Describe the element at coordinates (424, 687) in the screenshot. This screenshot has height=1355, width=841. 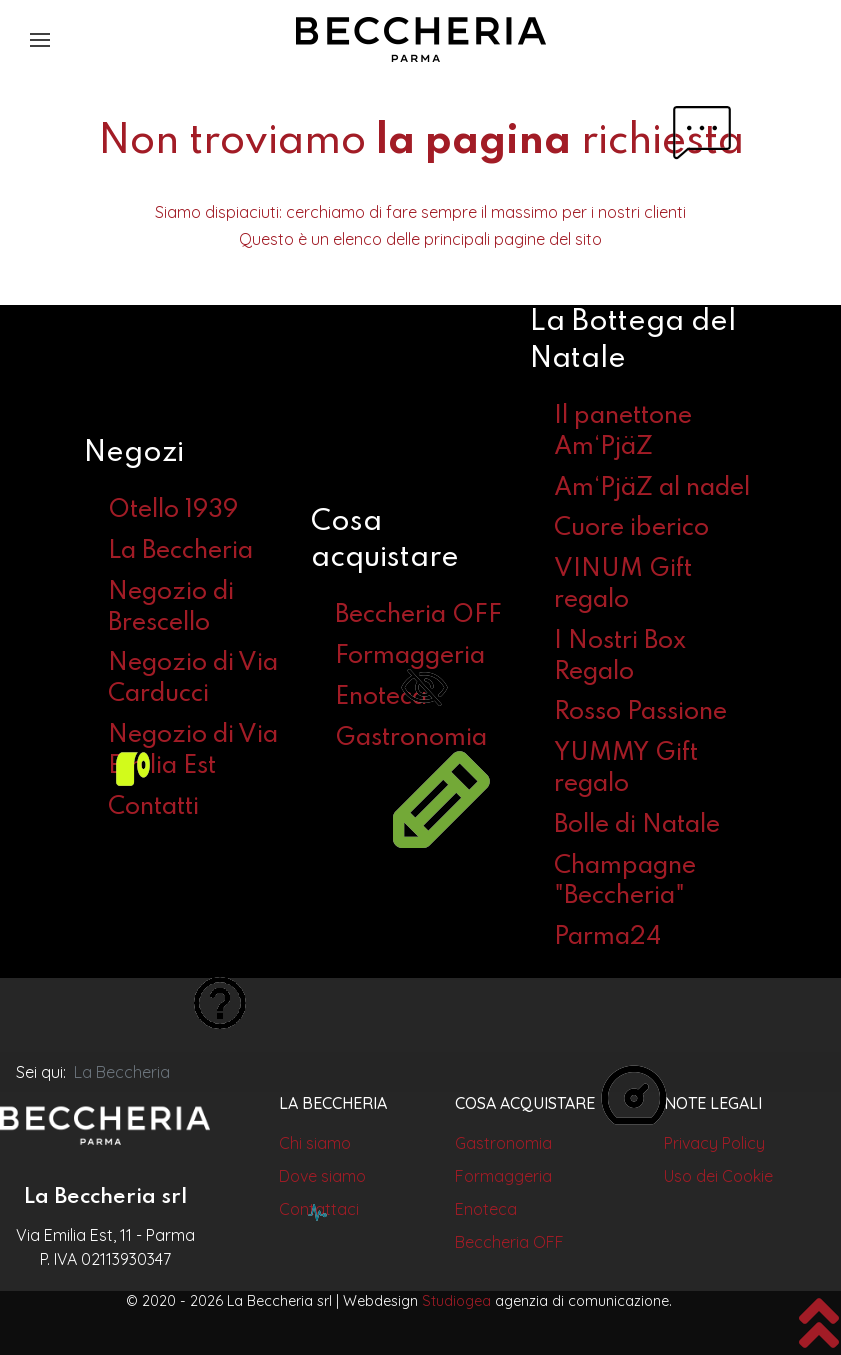
I see `hide password or sensitive content` at that location.